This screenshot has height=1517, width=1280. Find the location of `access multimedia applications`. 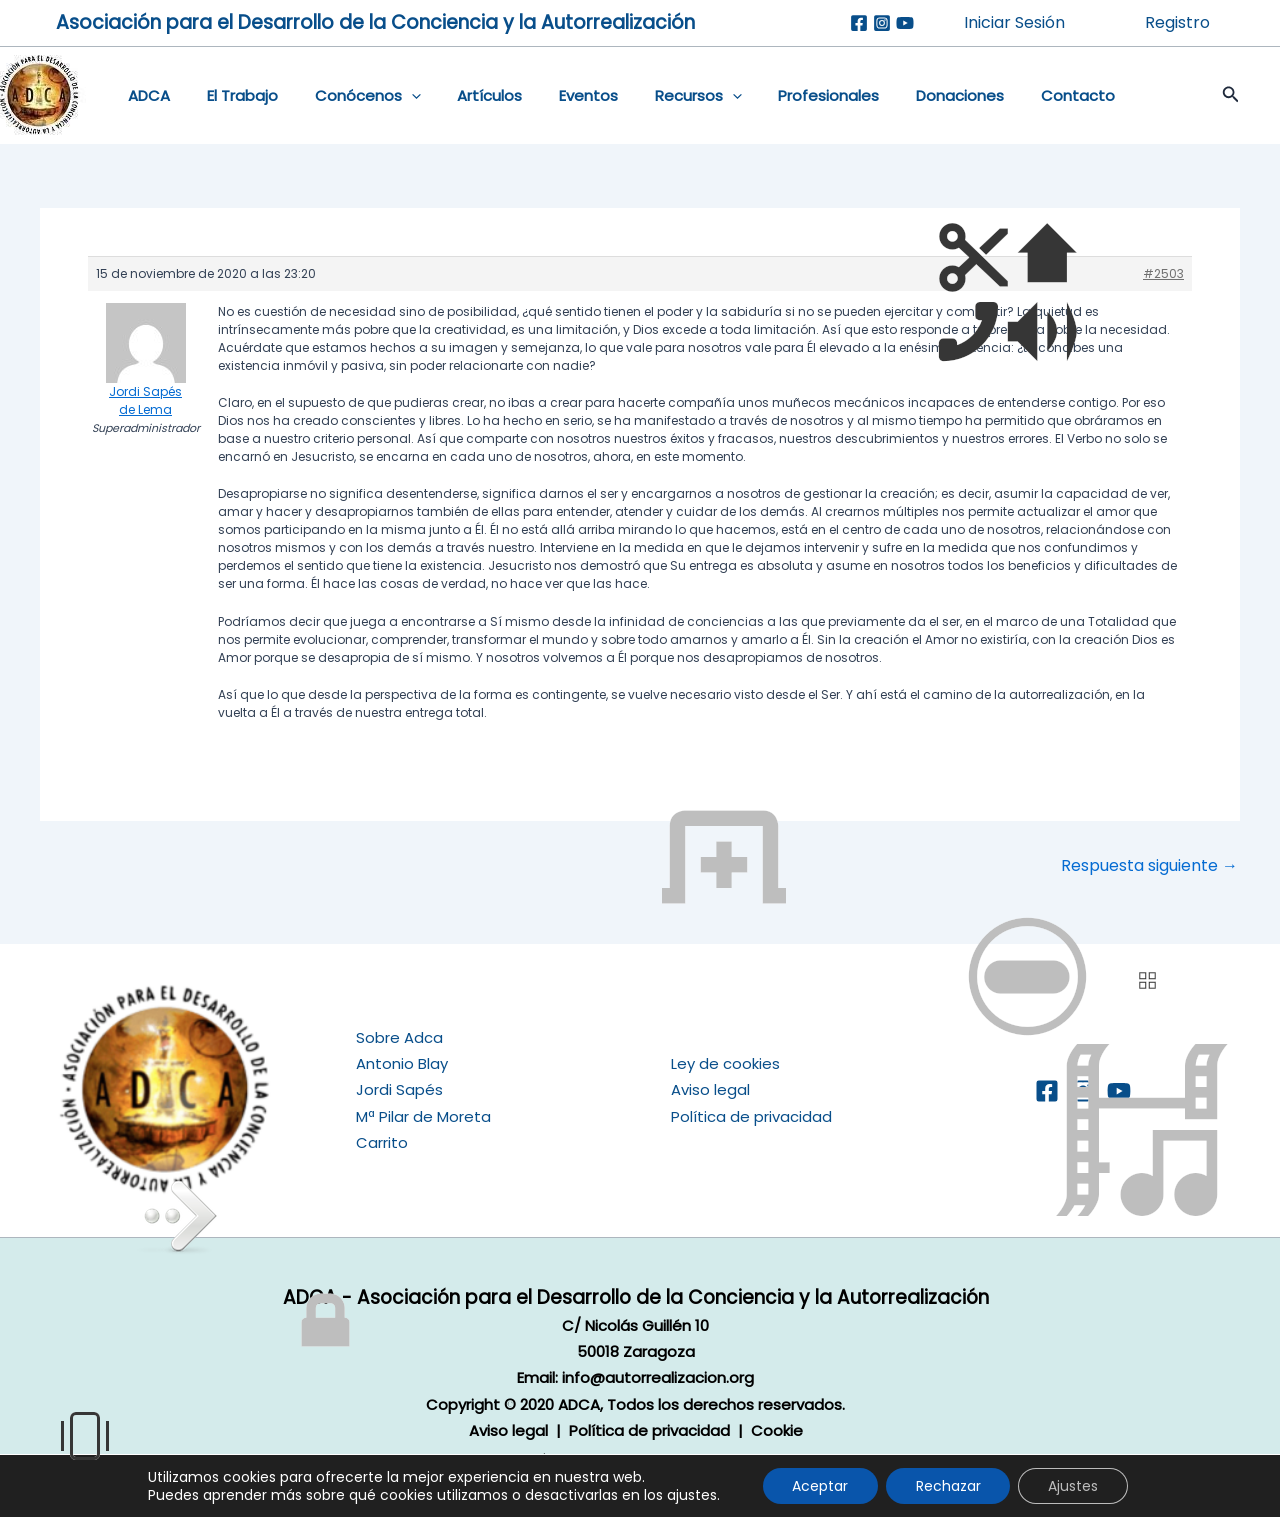

access multimedia applications is located at coordinates (1142, 1130).